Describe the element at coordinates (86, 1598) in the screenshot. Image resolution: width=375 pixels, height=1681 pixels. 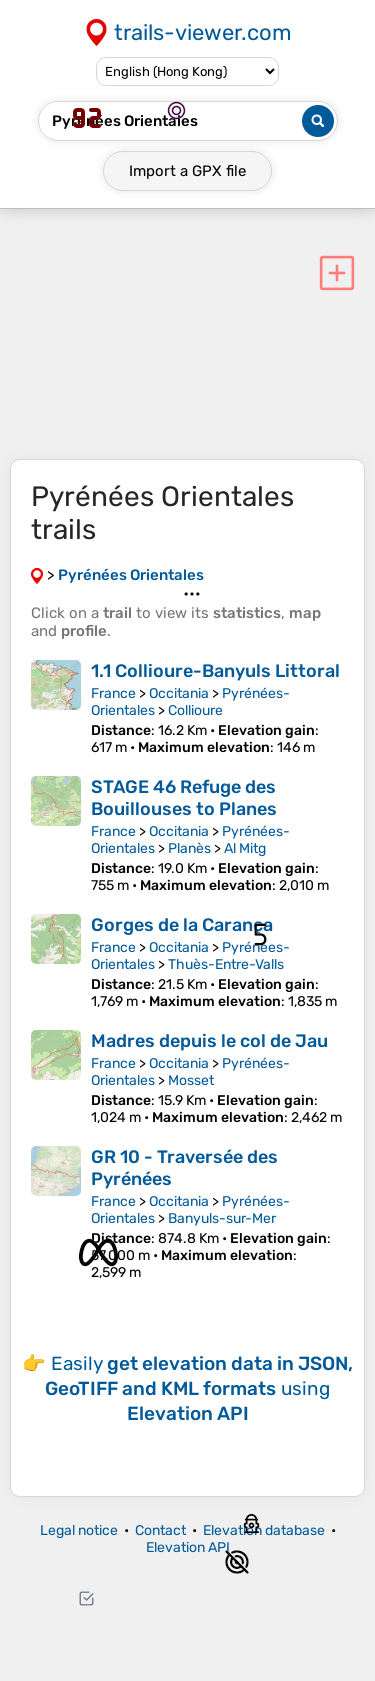
I see `a selected or completed item` at that location.